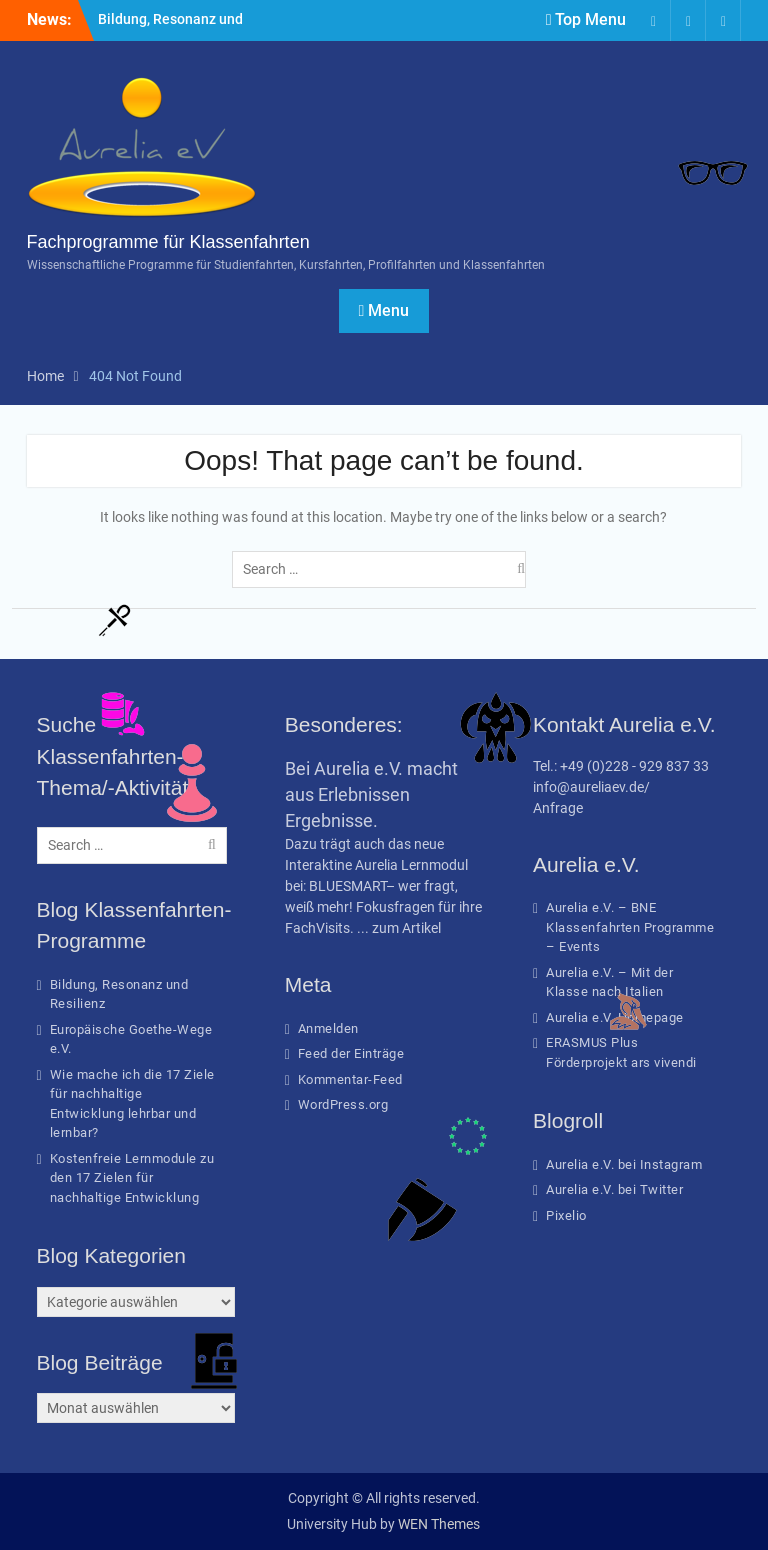  I want to click on equip axe tool or weapon, so click(423, 1212).